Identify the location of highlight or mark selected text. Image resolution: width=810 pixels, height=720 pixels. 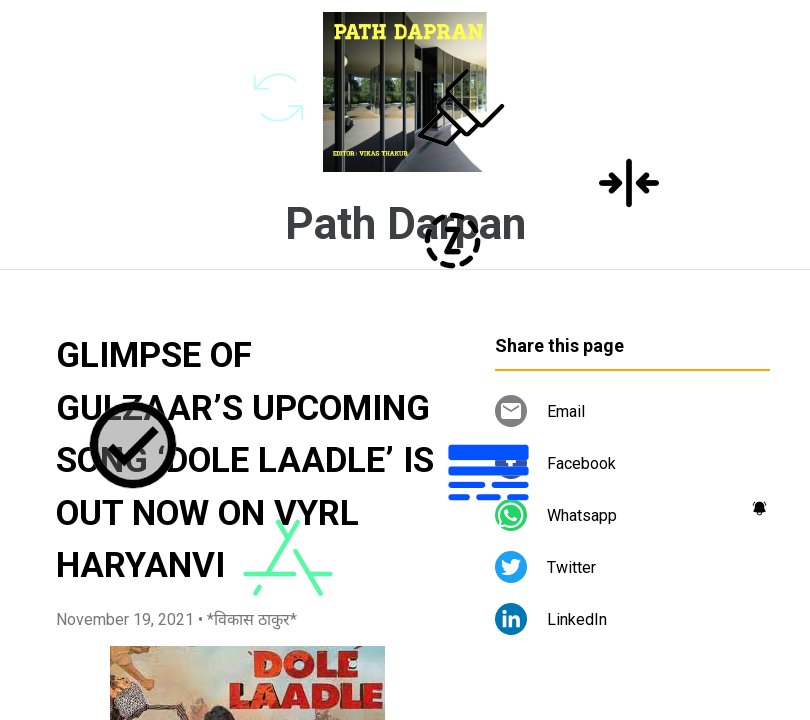
(458, 112).